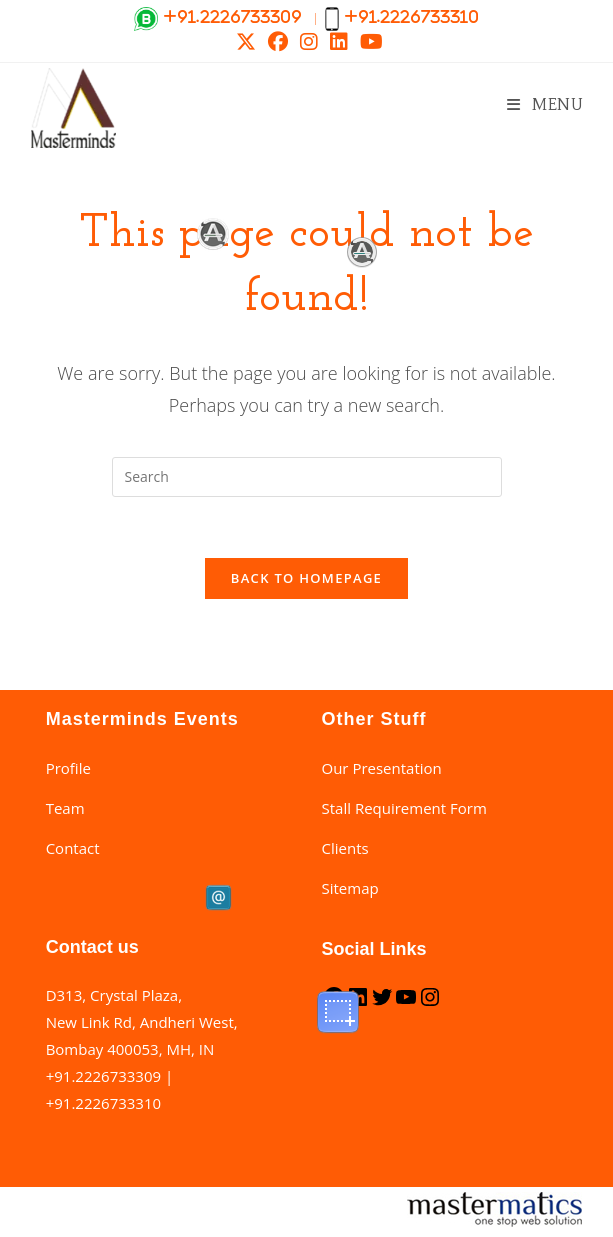 This screenshot has width=613, height=1237. Describe the element at coordinates (338, 1012) in the screenshot. I see `take a screenshot` at that location.